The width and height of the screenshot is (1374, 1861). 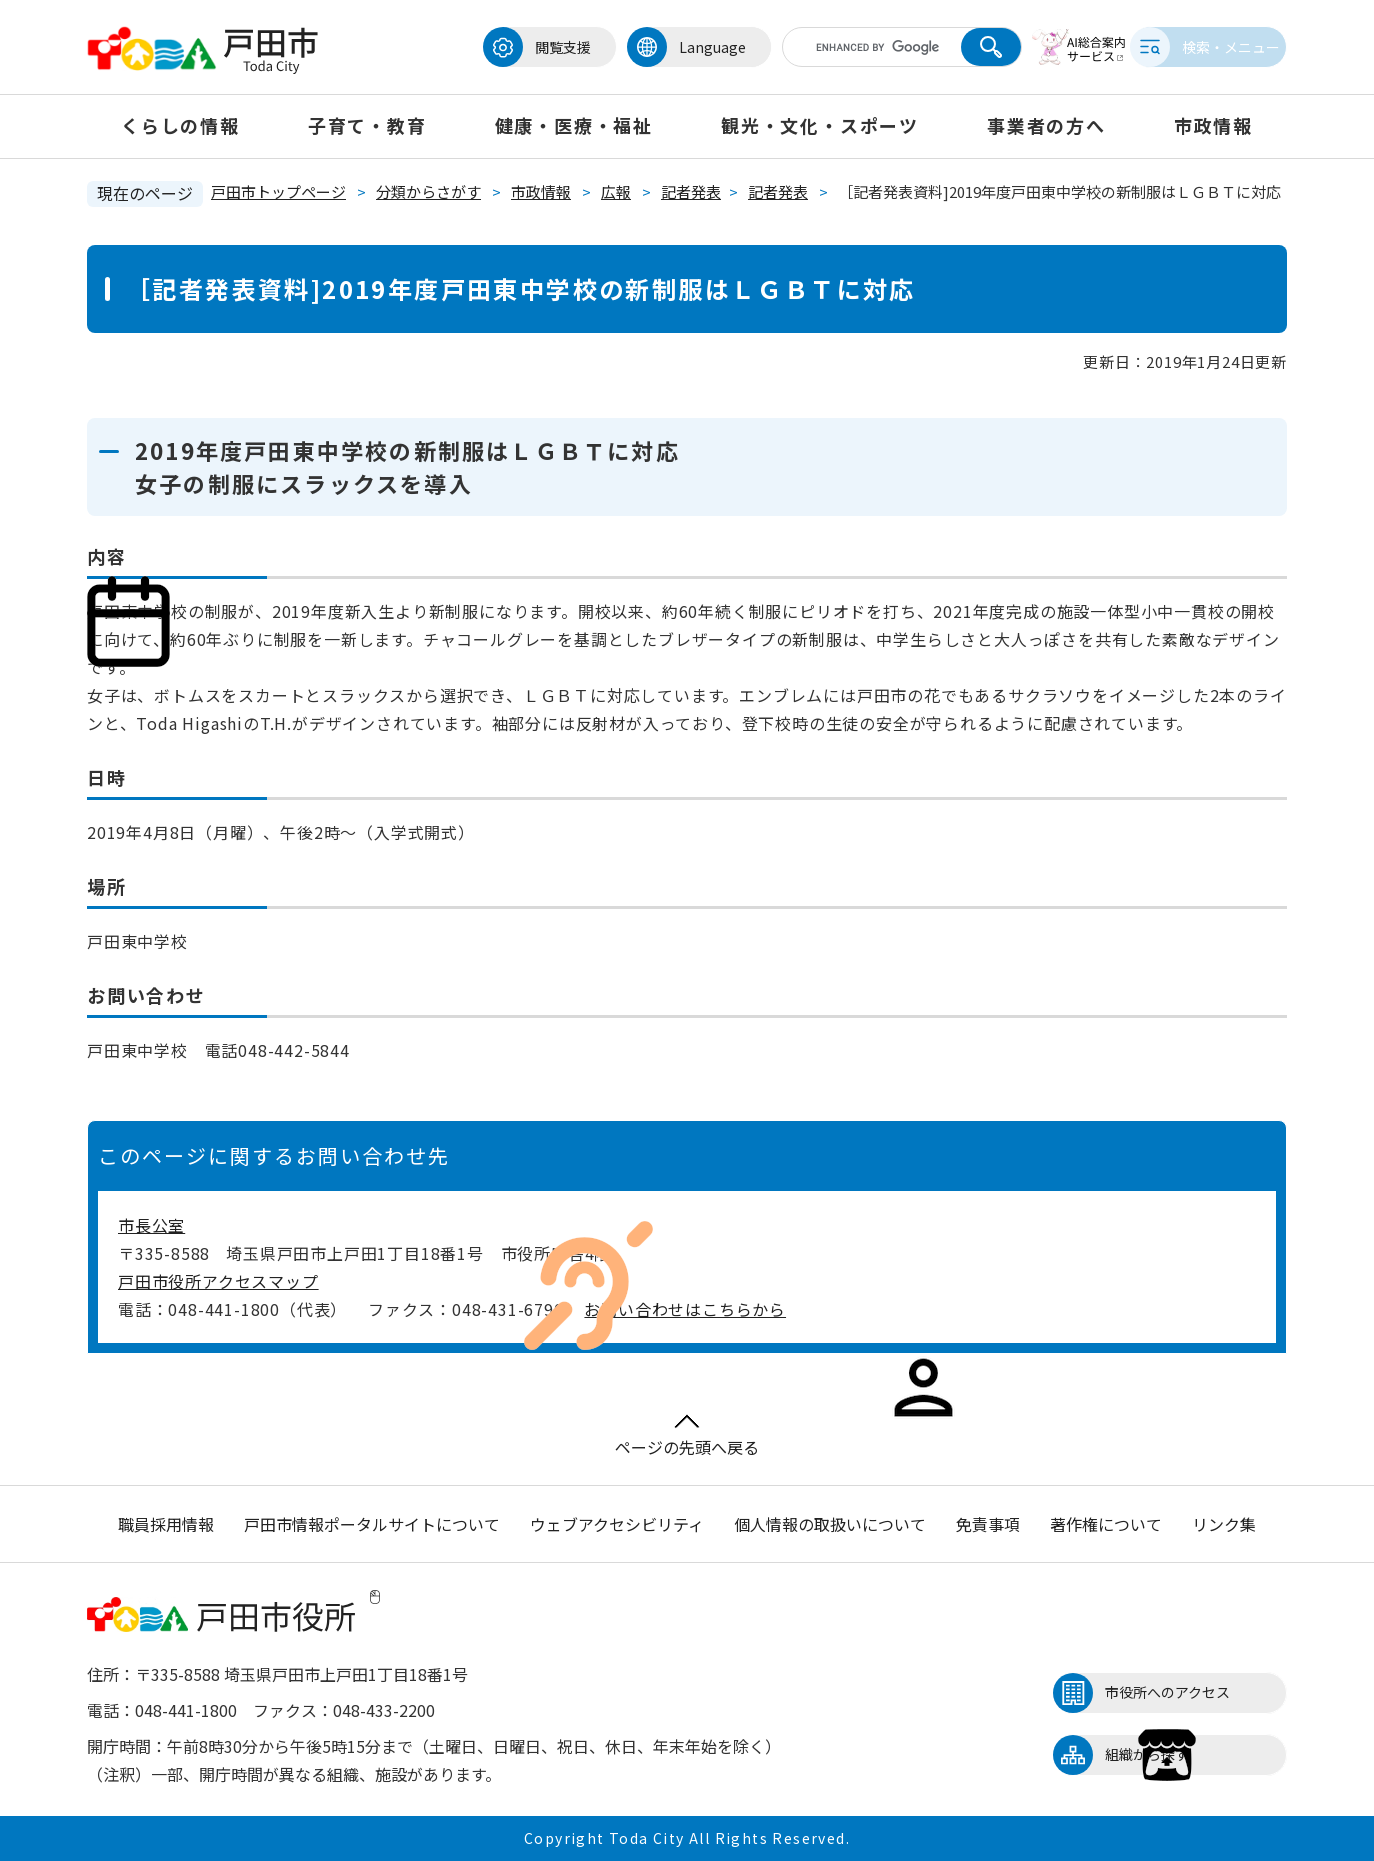 What do you see at coordinates (1167, 1755) in the screenshot?
I see `visit itch.io indie game marketplace` at bounding box center [1167, 1755].